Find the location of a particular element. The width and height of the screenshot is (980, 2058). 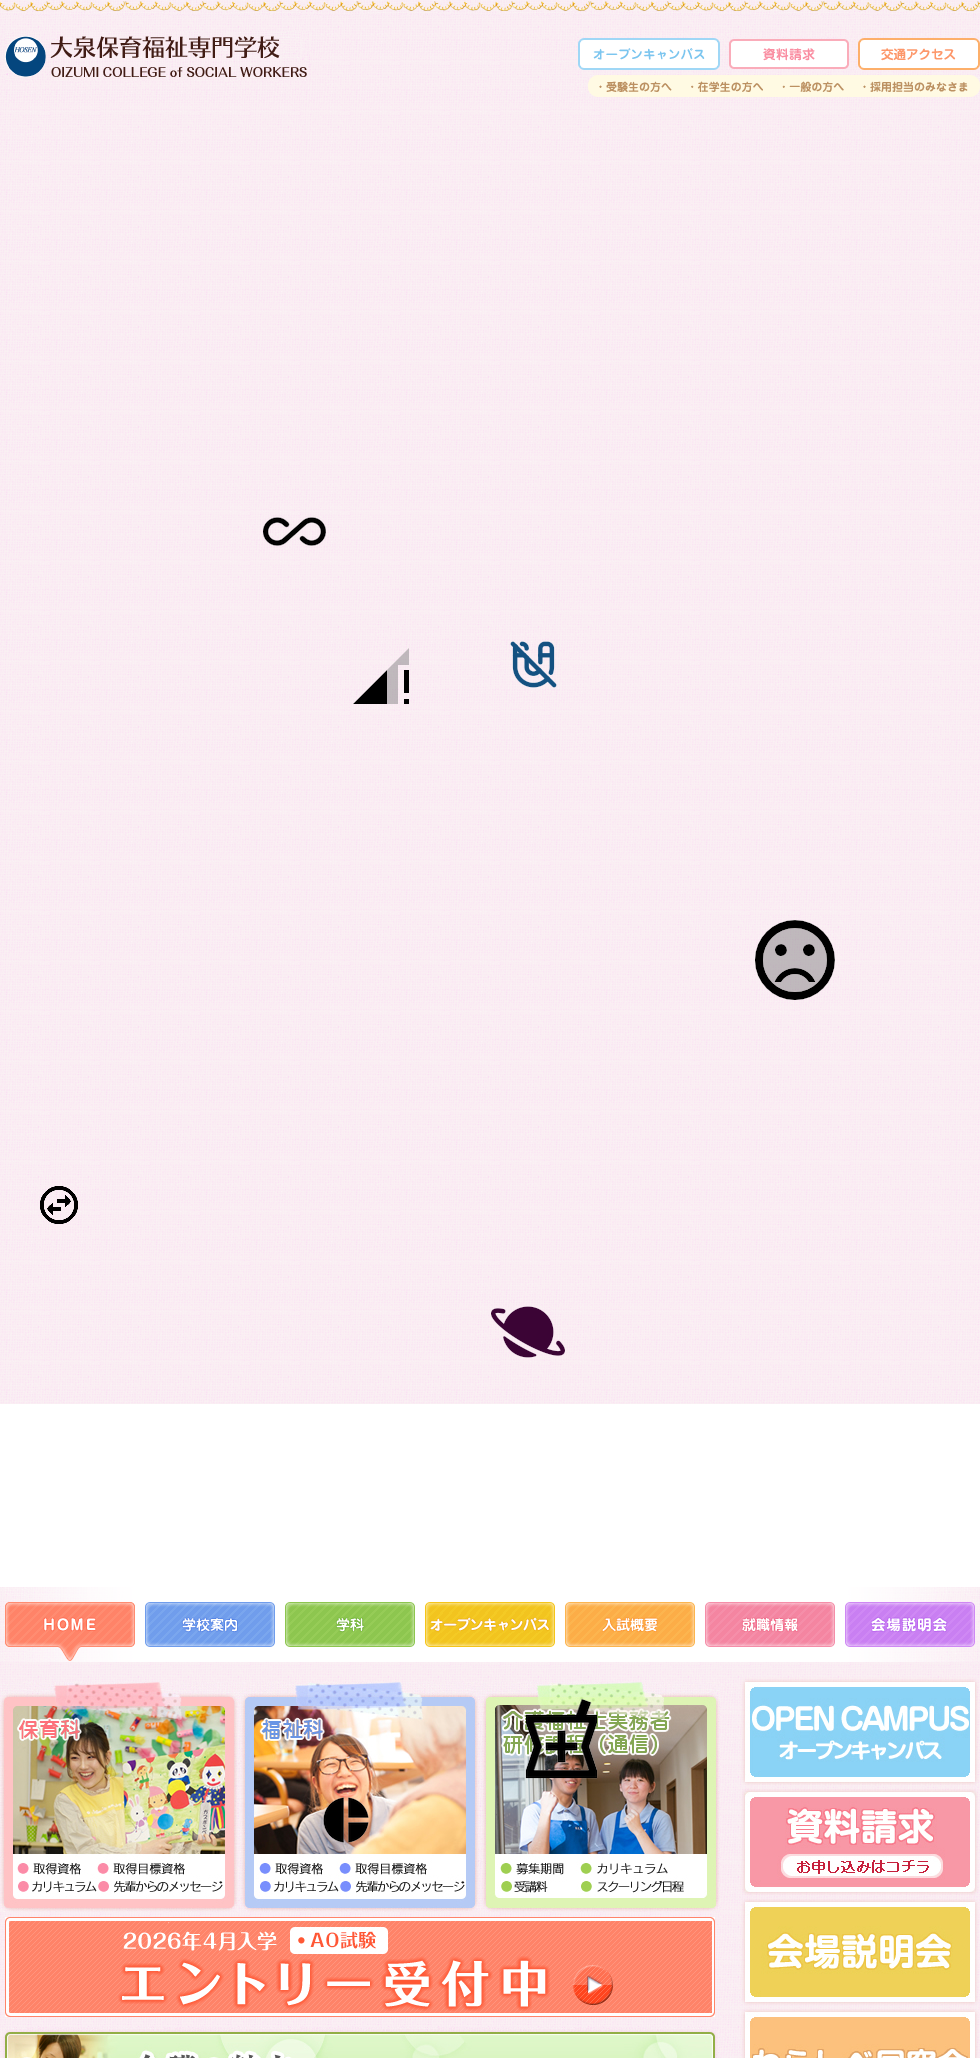

swap or exchange items horizontally is located at coordinates (59, 1205).